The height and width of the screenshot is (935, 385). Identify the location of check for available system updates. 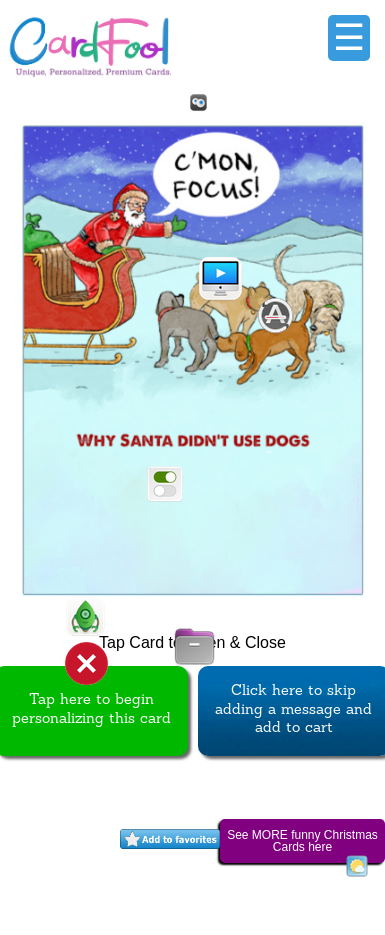
(275, 315).